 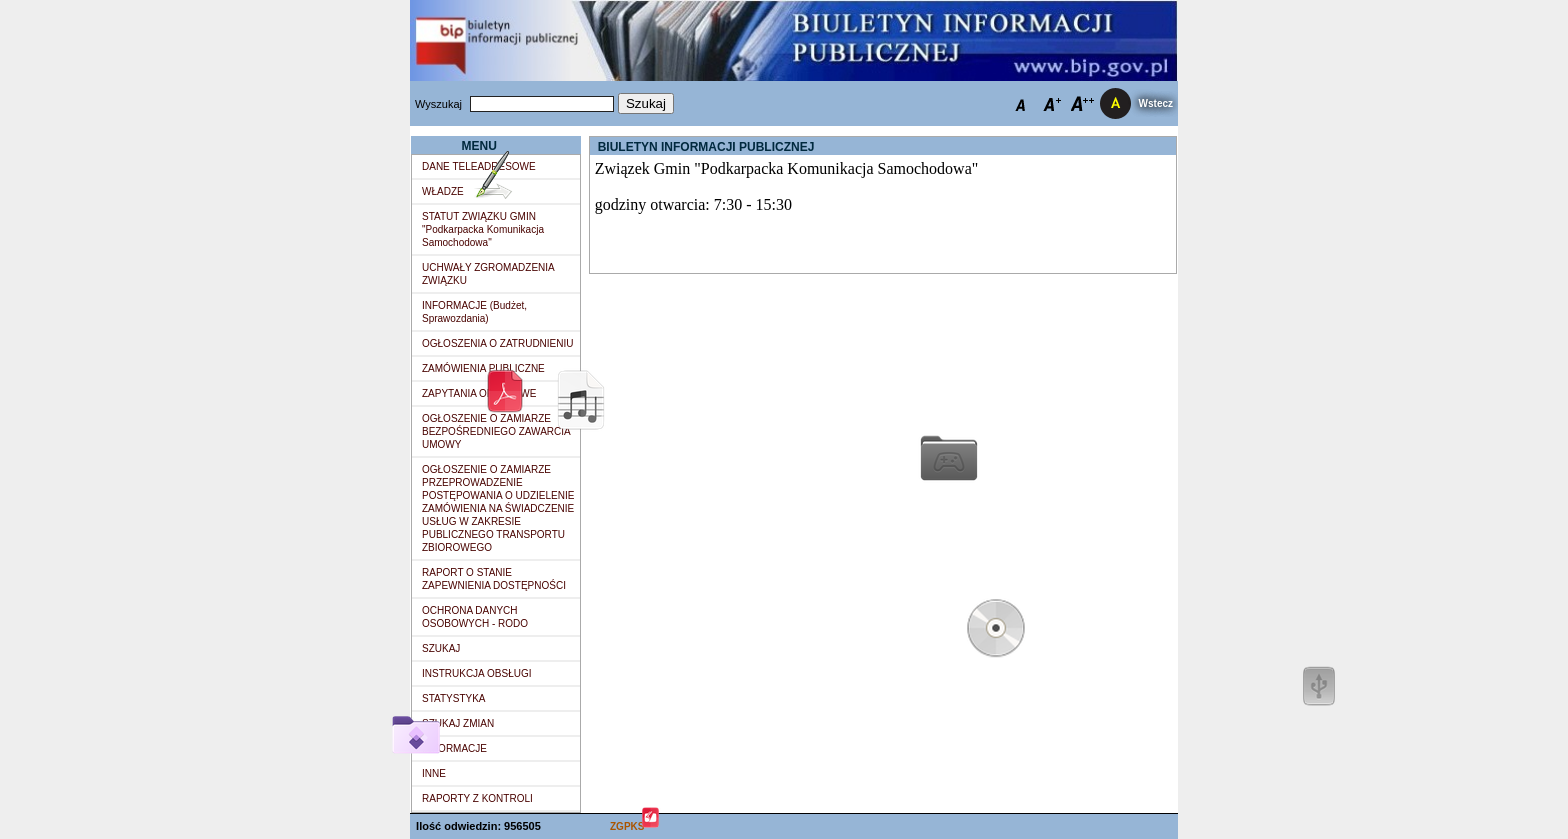 I want to click on iMelody ringtone file, so click(x=581, y=400).